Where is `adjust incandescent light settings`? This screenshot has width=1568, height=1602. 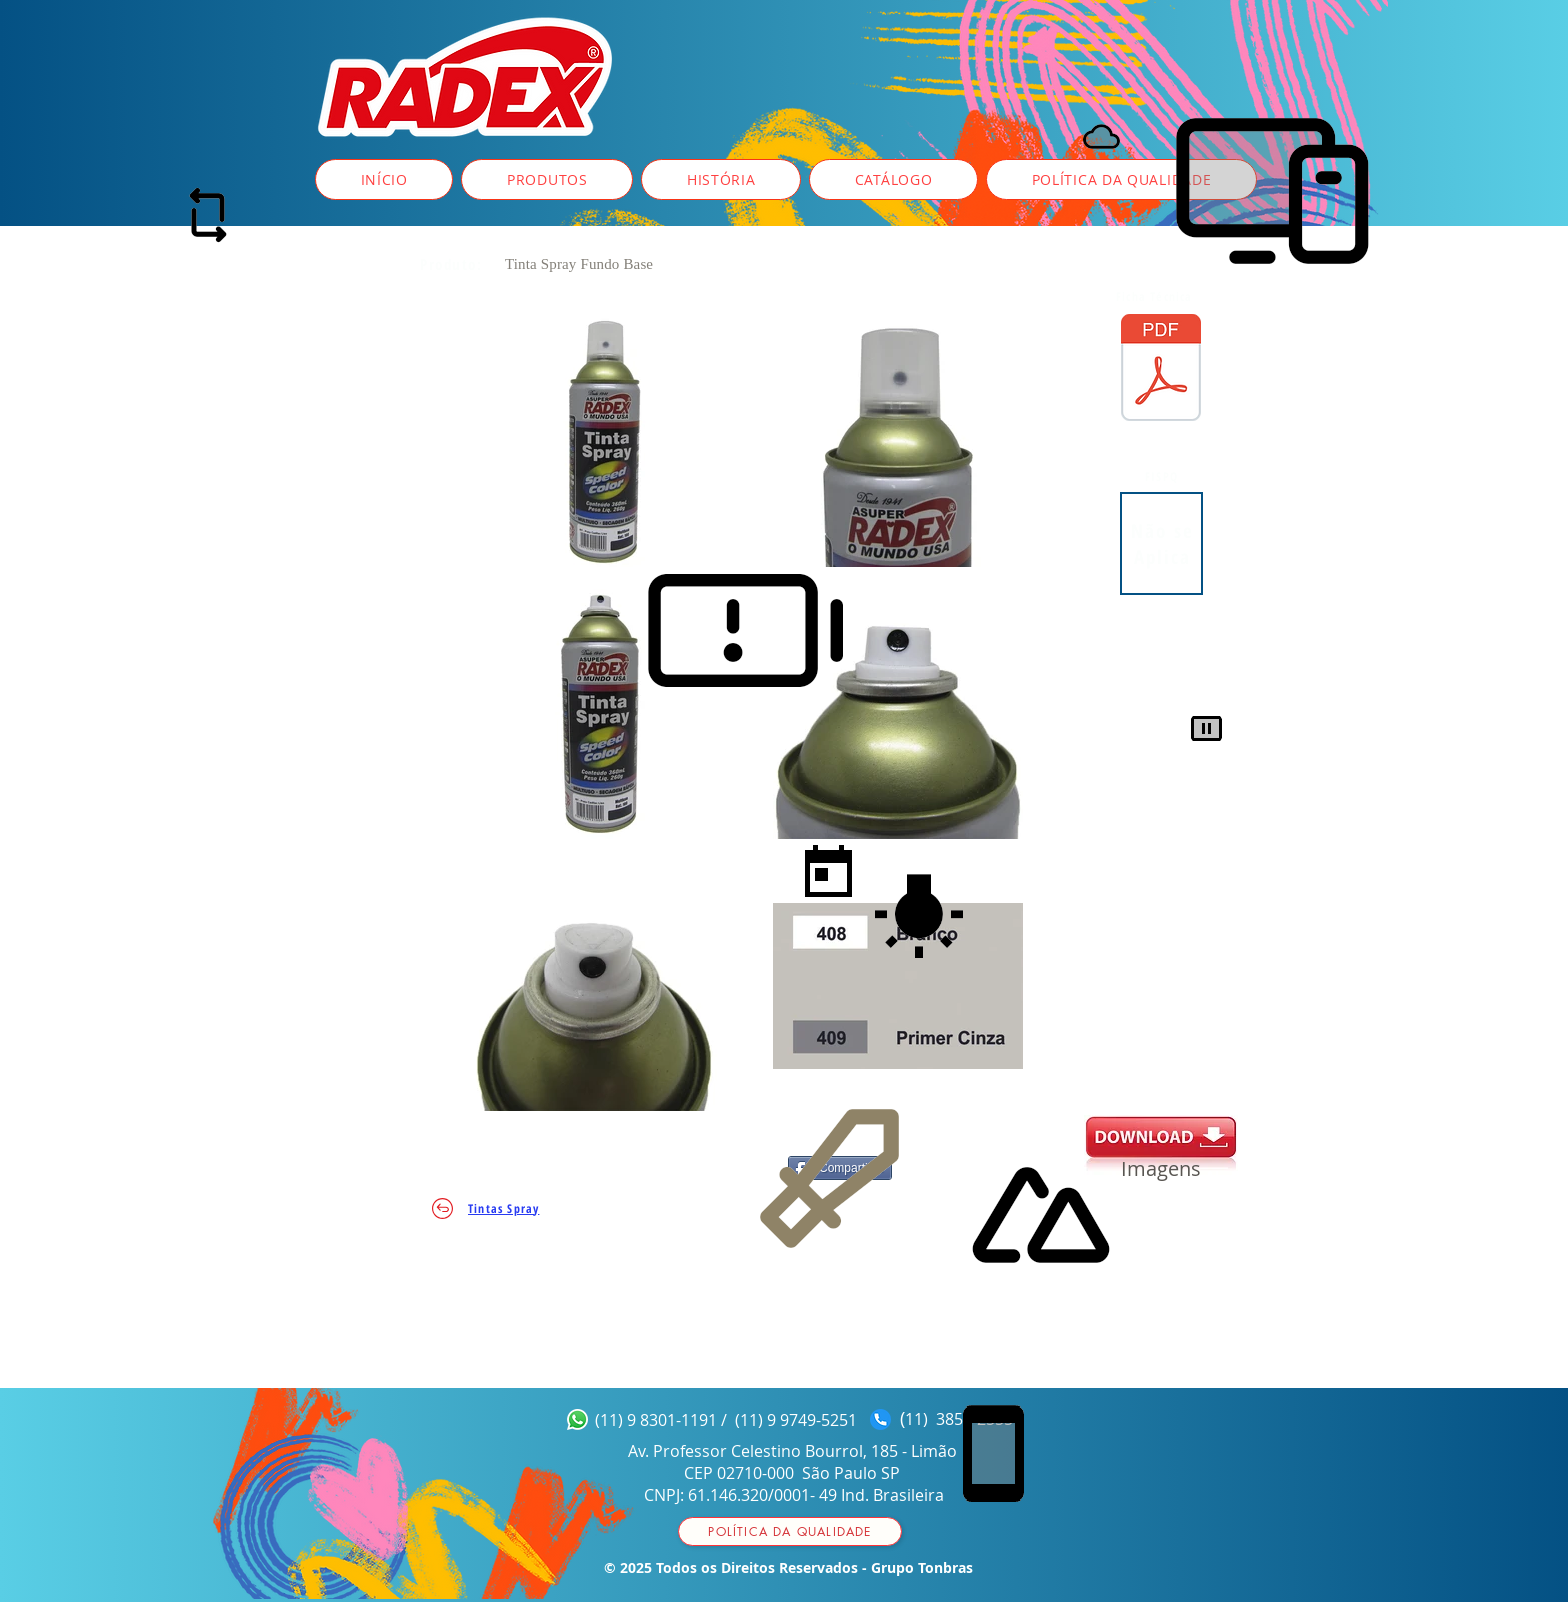
adjust incandescent light settings is located at coordinates (919, 914).